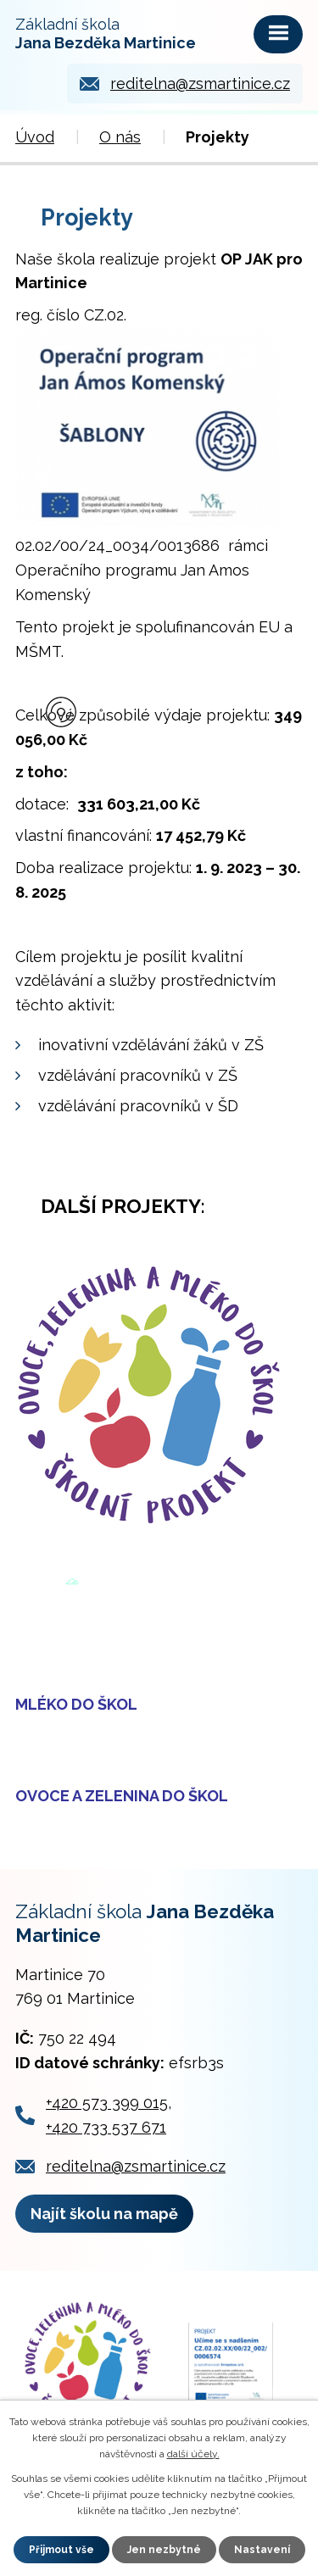 The width and height of the screenshot is (318, 2576). What do you see at coordinates (61, 712) in the screenshot?
I see `access music or audio library` at bounding box center [61, 712].